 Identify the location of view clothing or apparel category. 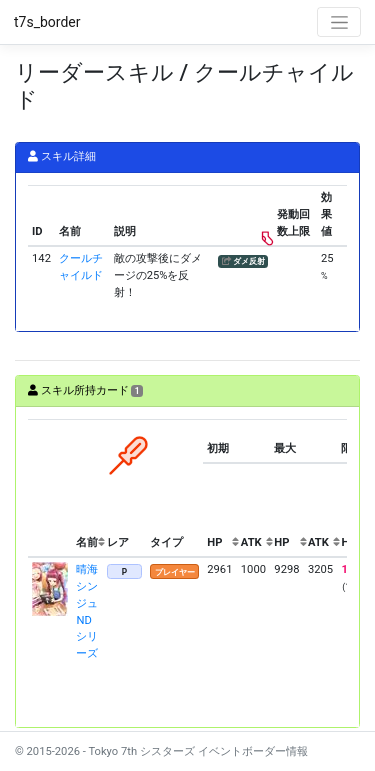
(267, 238).